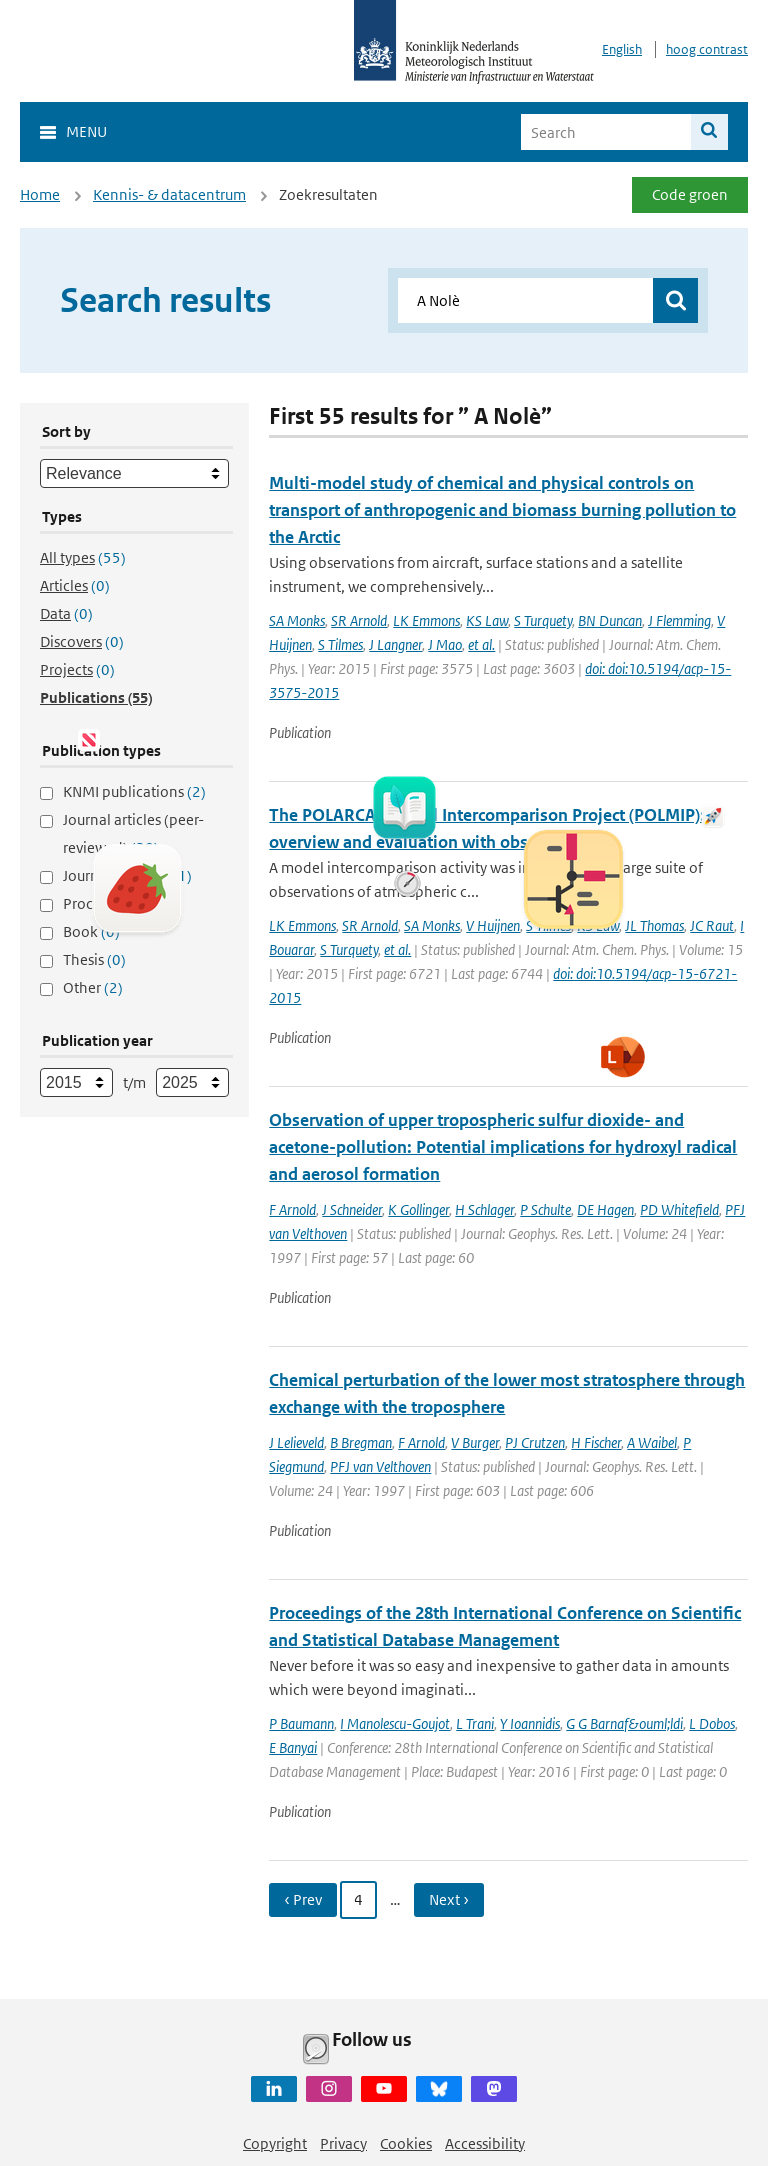 Image resolution: width=768 pixels, height=2166 pixels. I want to click on launch ibus typing booster input method, so click(713, 816).